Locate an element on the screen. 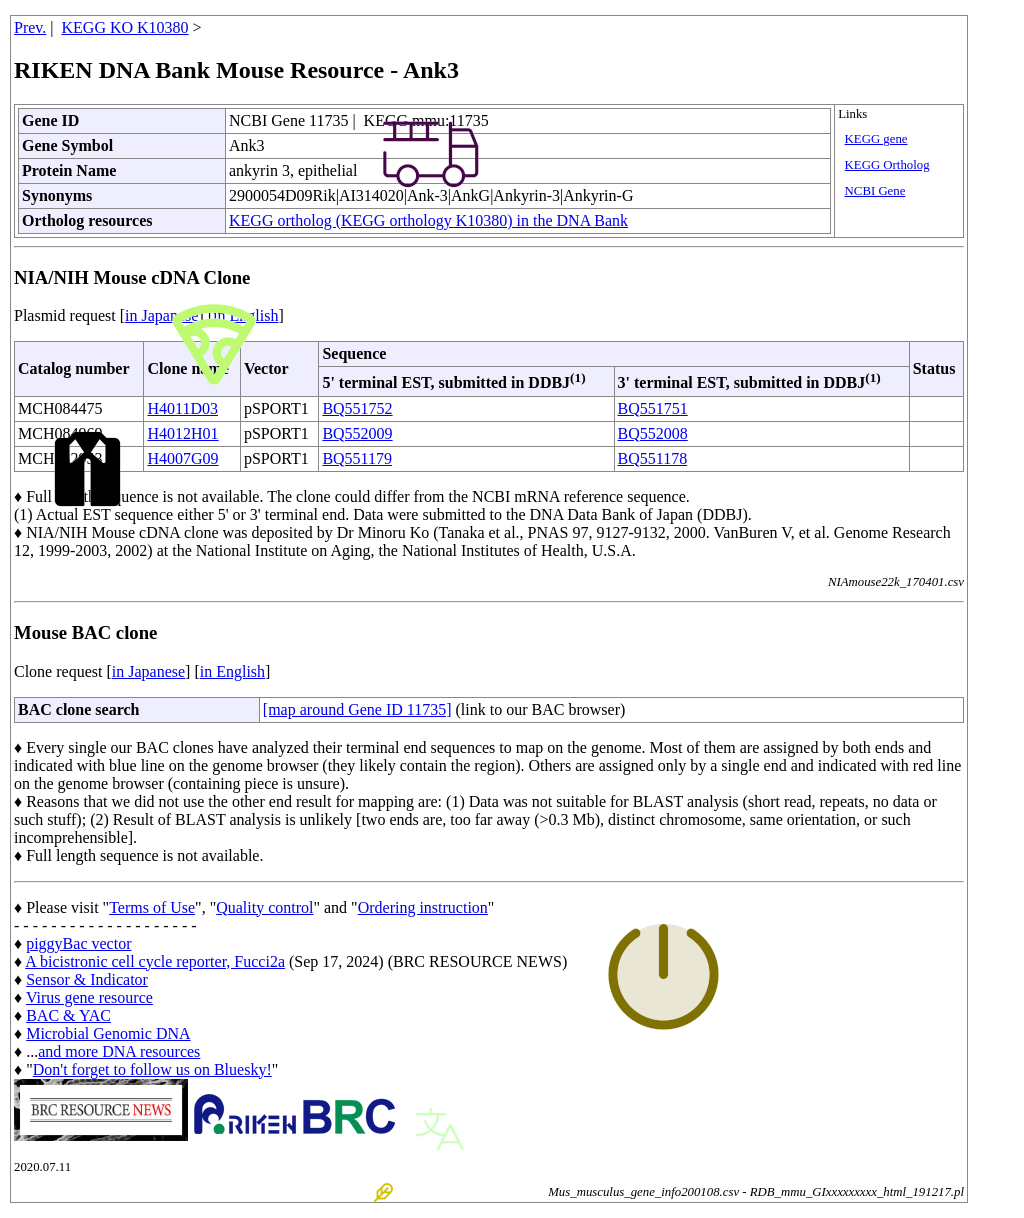 The height and width of the screenshot is (1218, 1024). translate text to another language is located at coordinates (438, 1130).